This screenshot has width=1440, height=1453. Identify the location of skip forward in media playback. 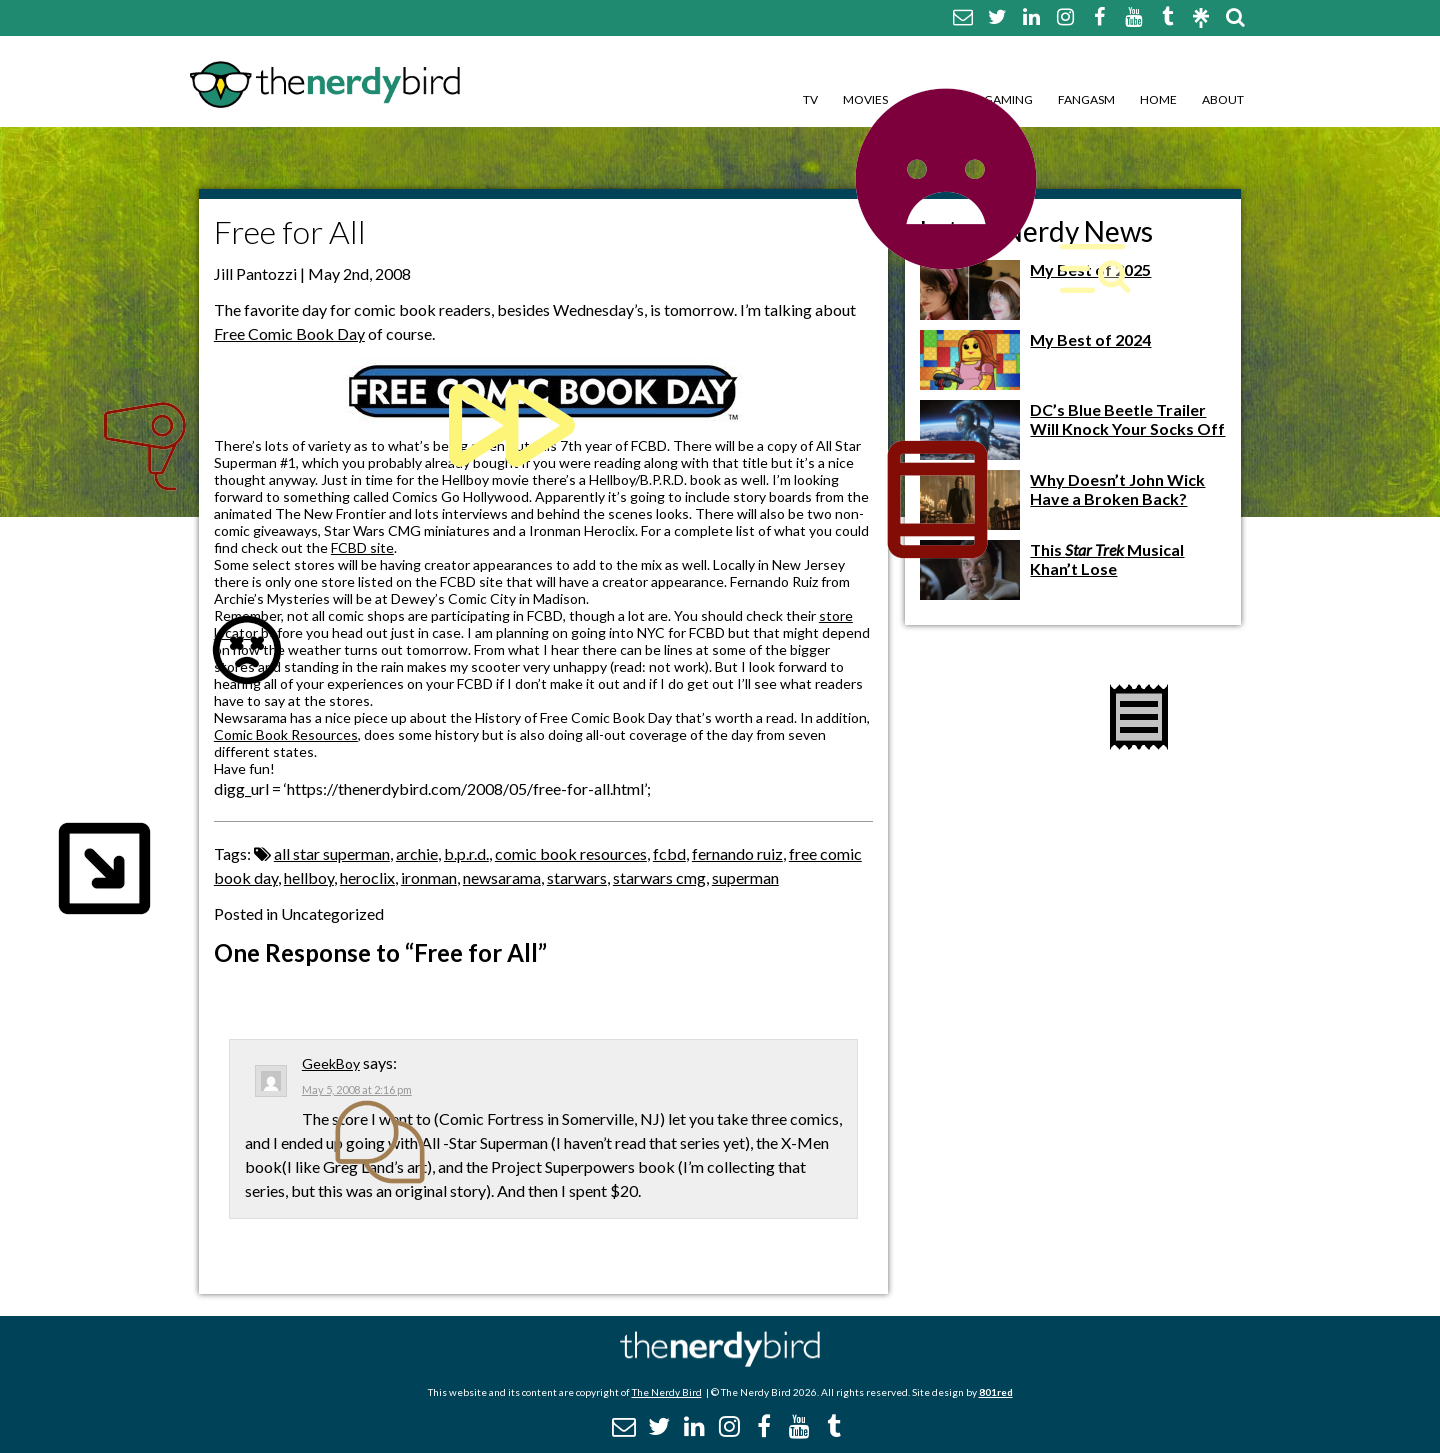
(505, 425).